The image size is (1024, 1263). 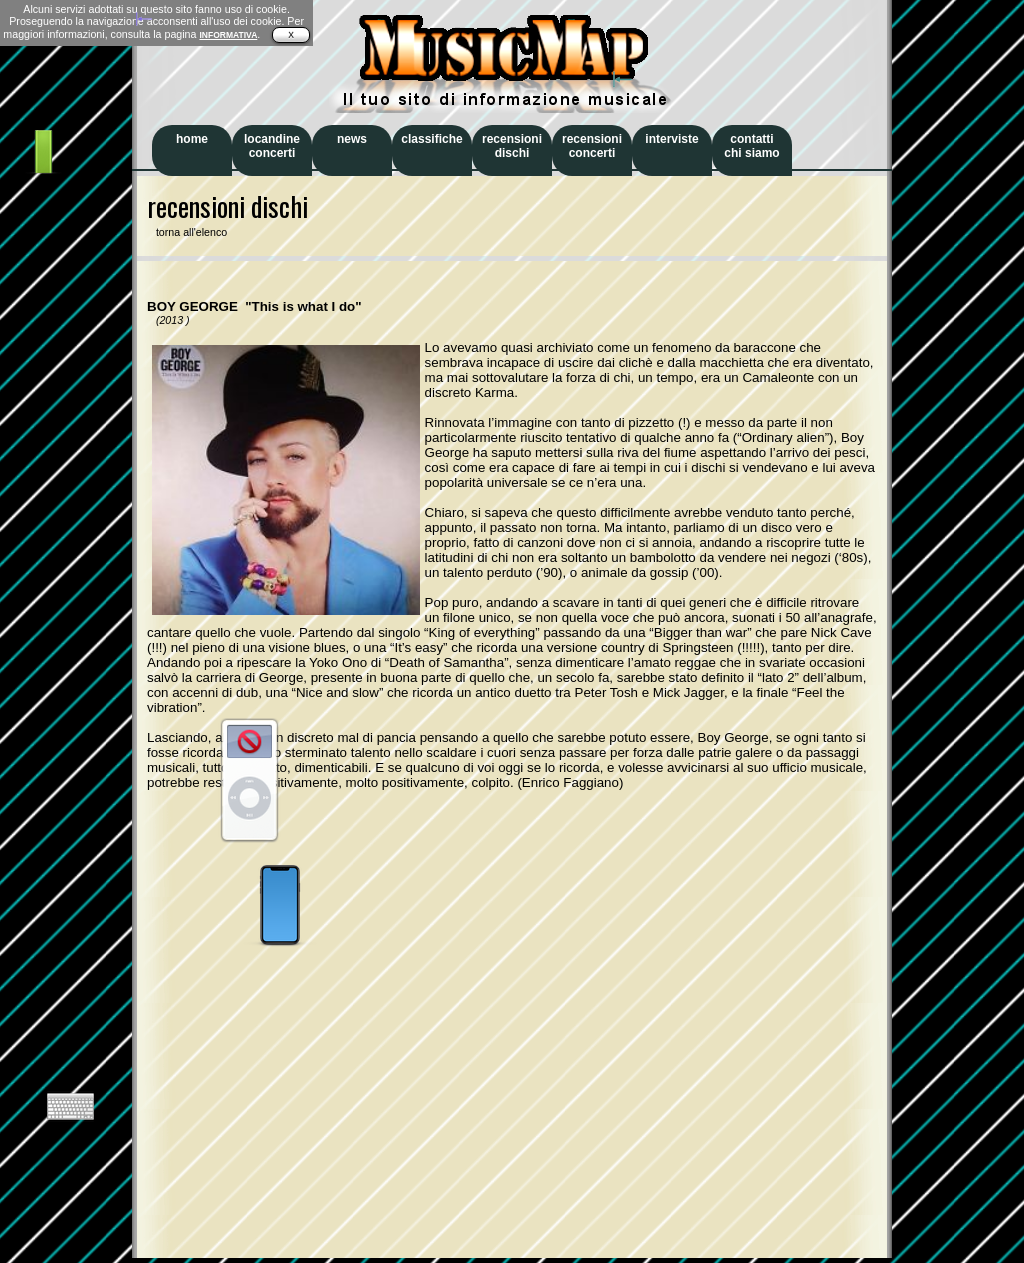 What do you see at coordinates (70, 1106) in the screenshot?
I see `connect or manage keyboard input device` at bounding box center [70, 1106].